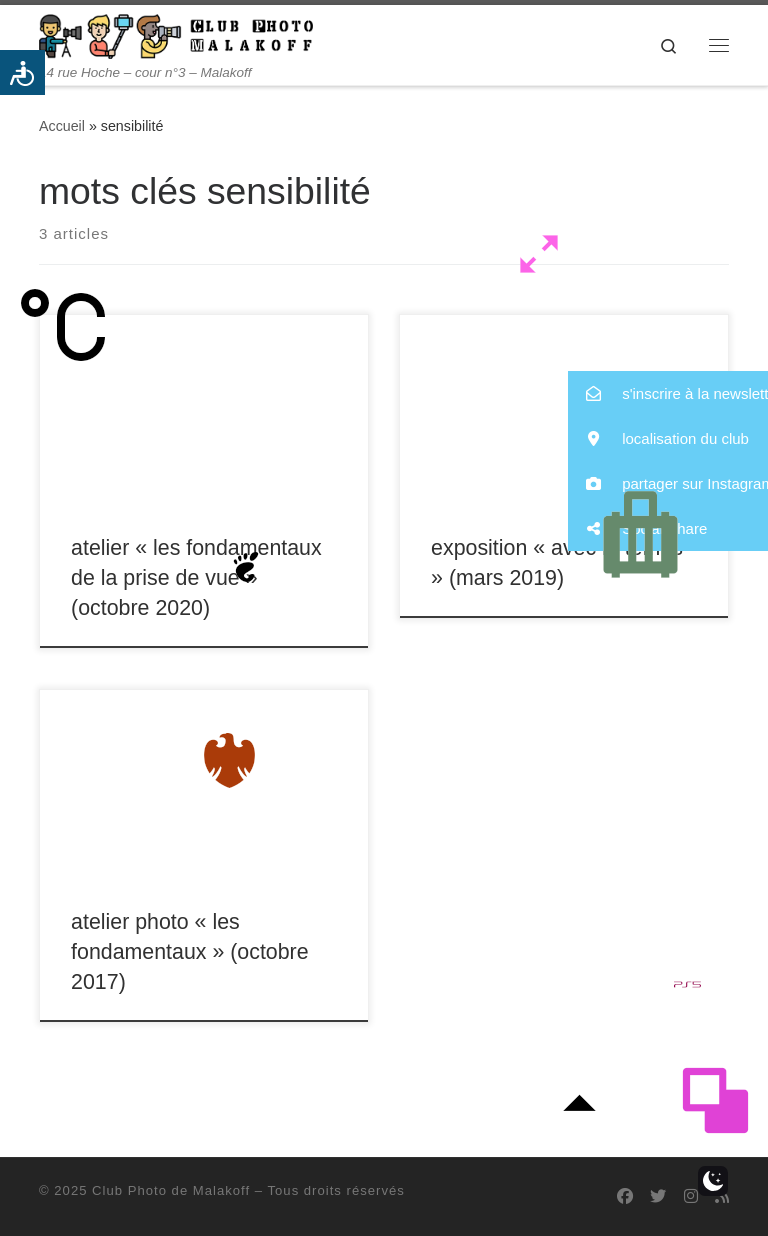 The width and height of the screenshot is (768, 1236). I want to click on indicates temperature displayed in celsius, so click(65, 325).